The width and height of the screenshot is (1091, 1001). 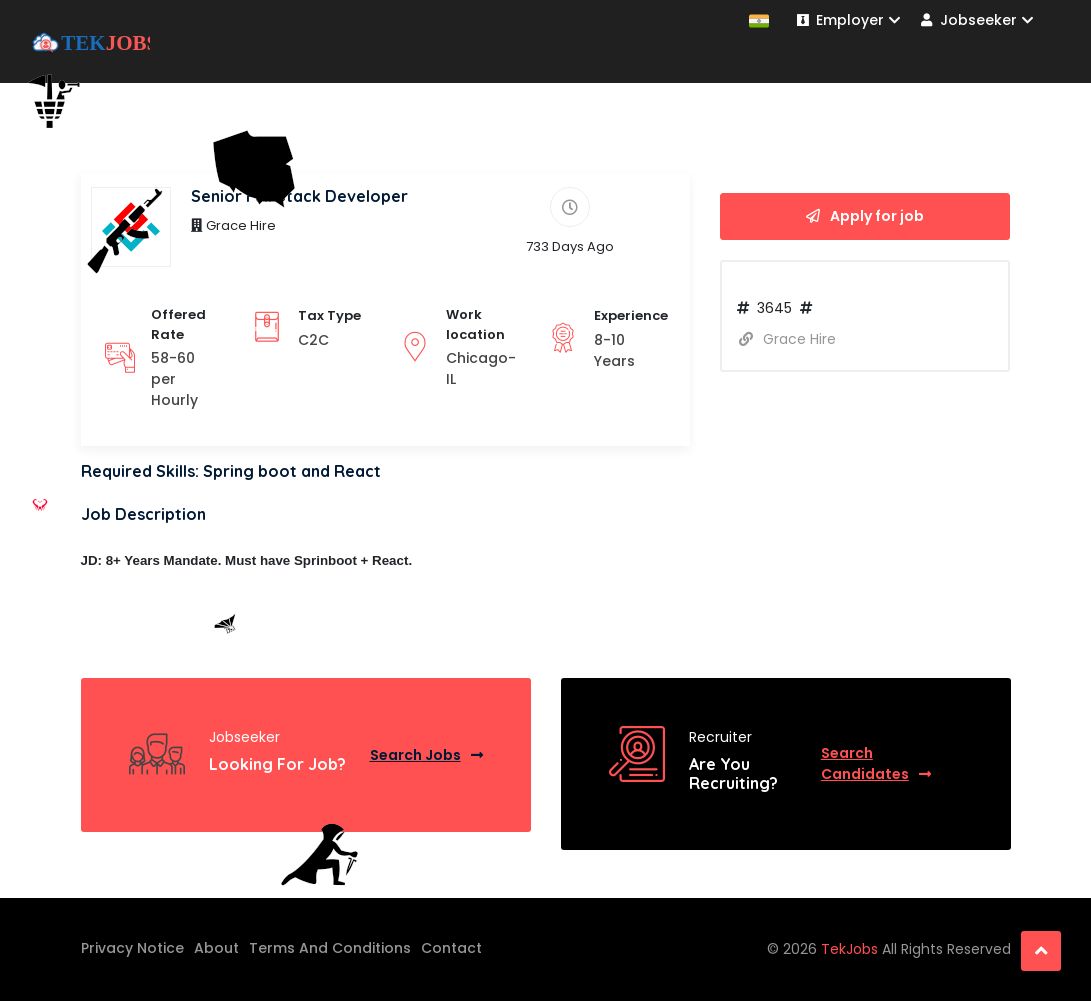 I want to click on access the lookout or observation point, so click(x=53, y=100).